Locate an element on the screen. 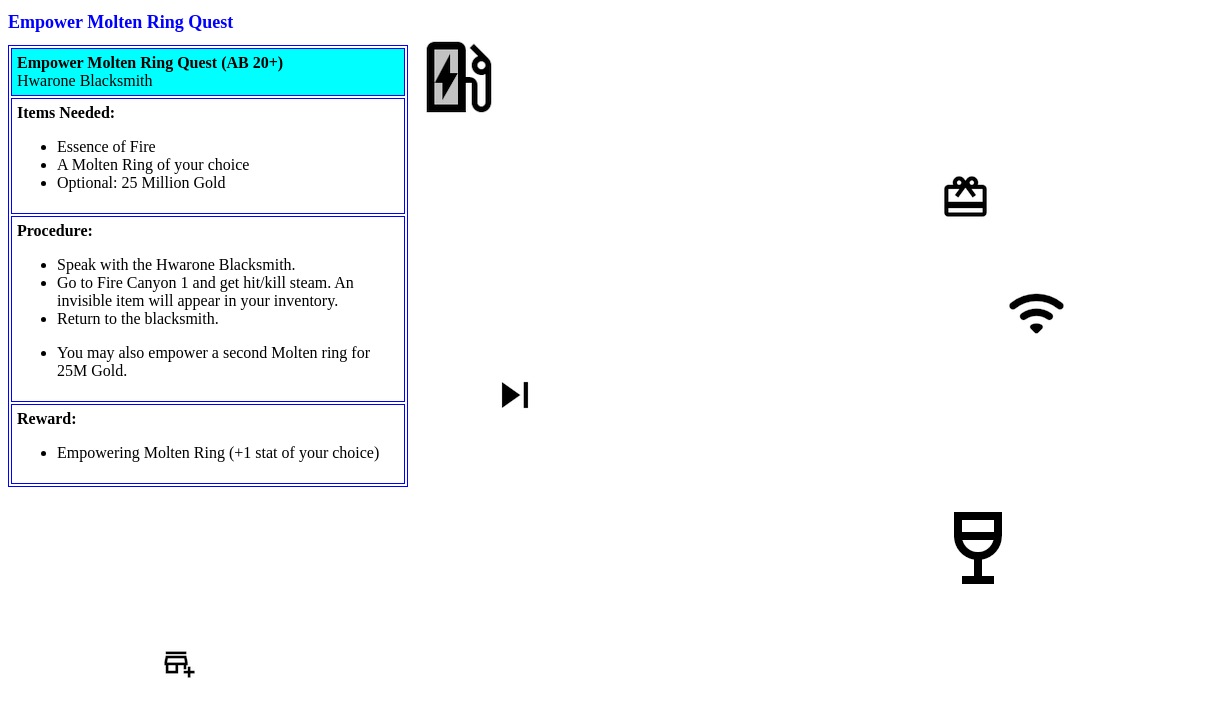  find nearby wine bars or restaurants is located at coordinates (978, 548).